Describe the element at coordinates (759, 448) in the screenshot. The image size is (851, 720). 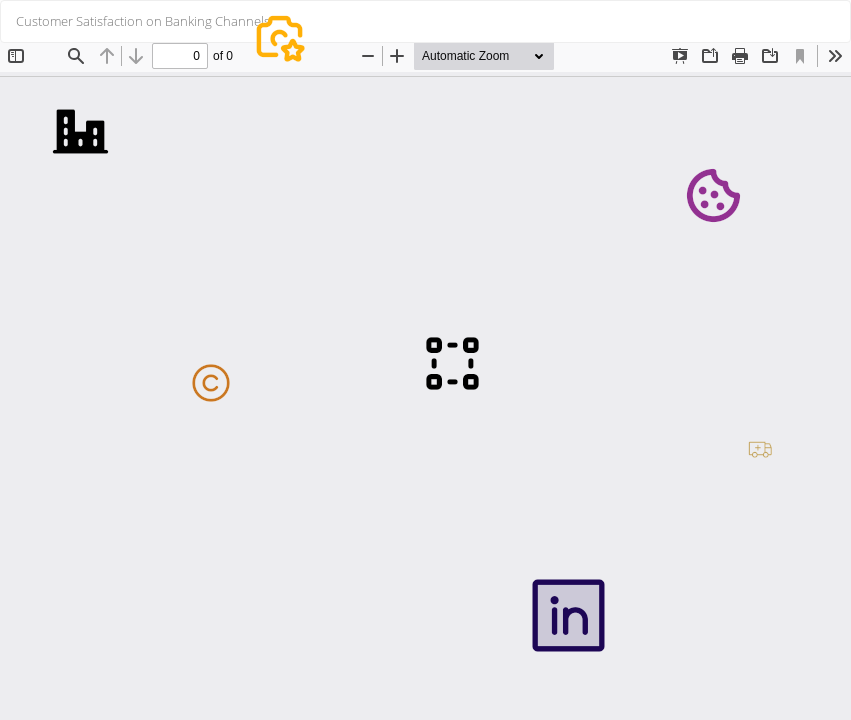
I see `access emergency medical services` at that location.